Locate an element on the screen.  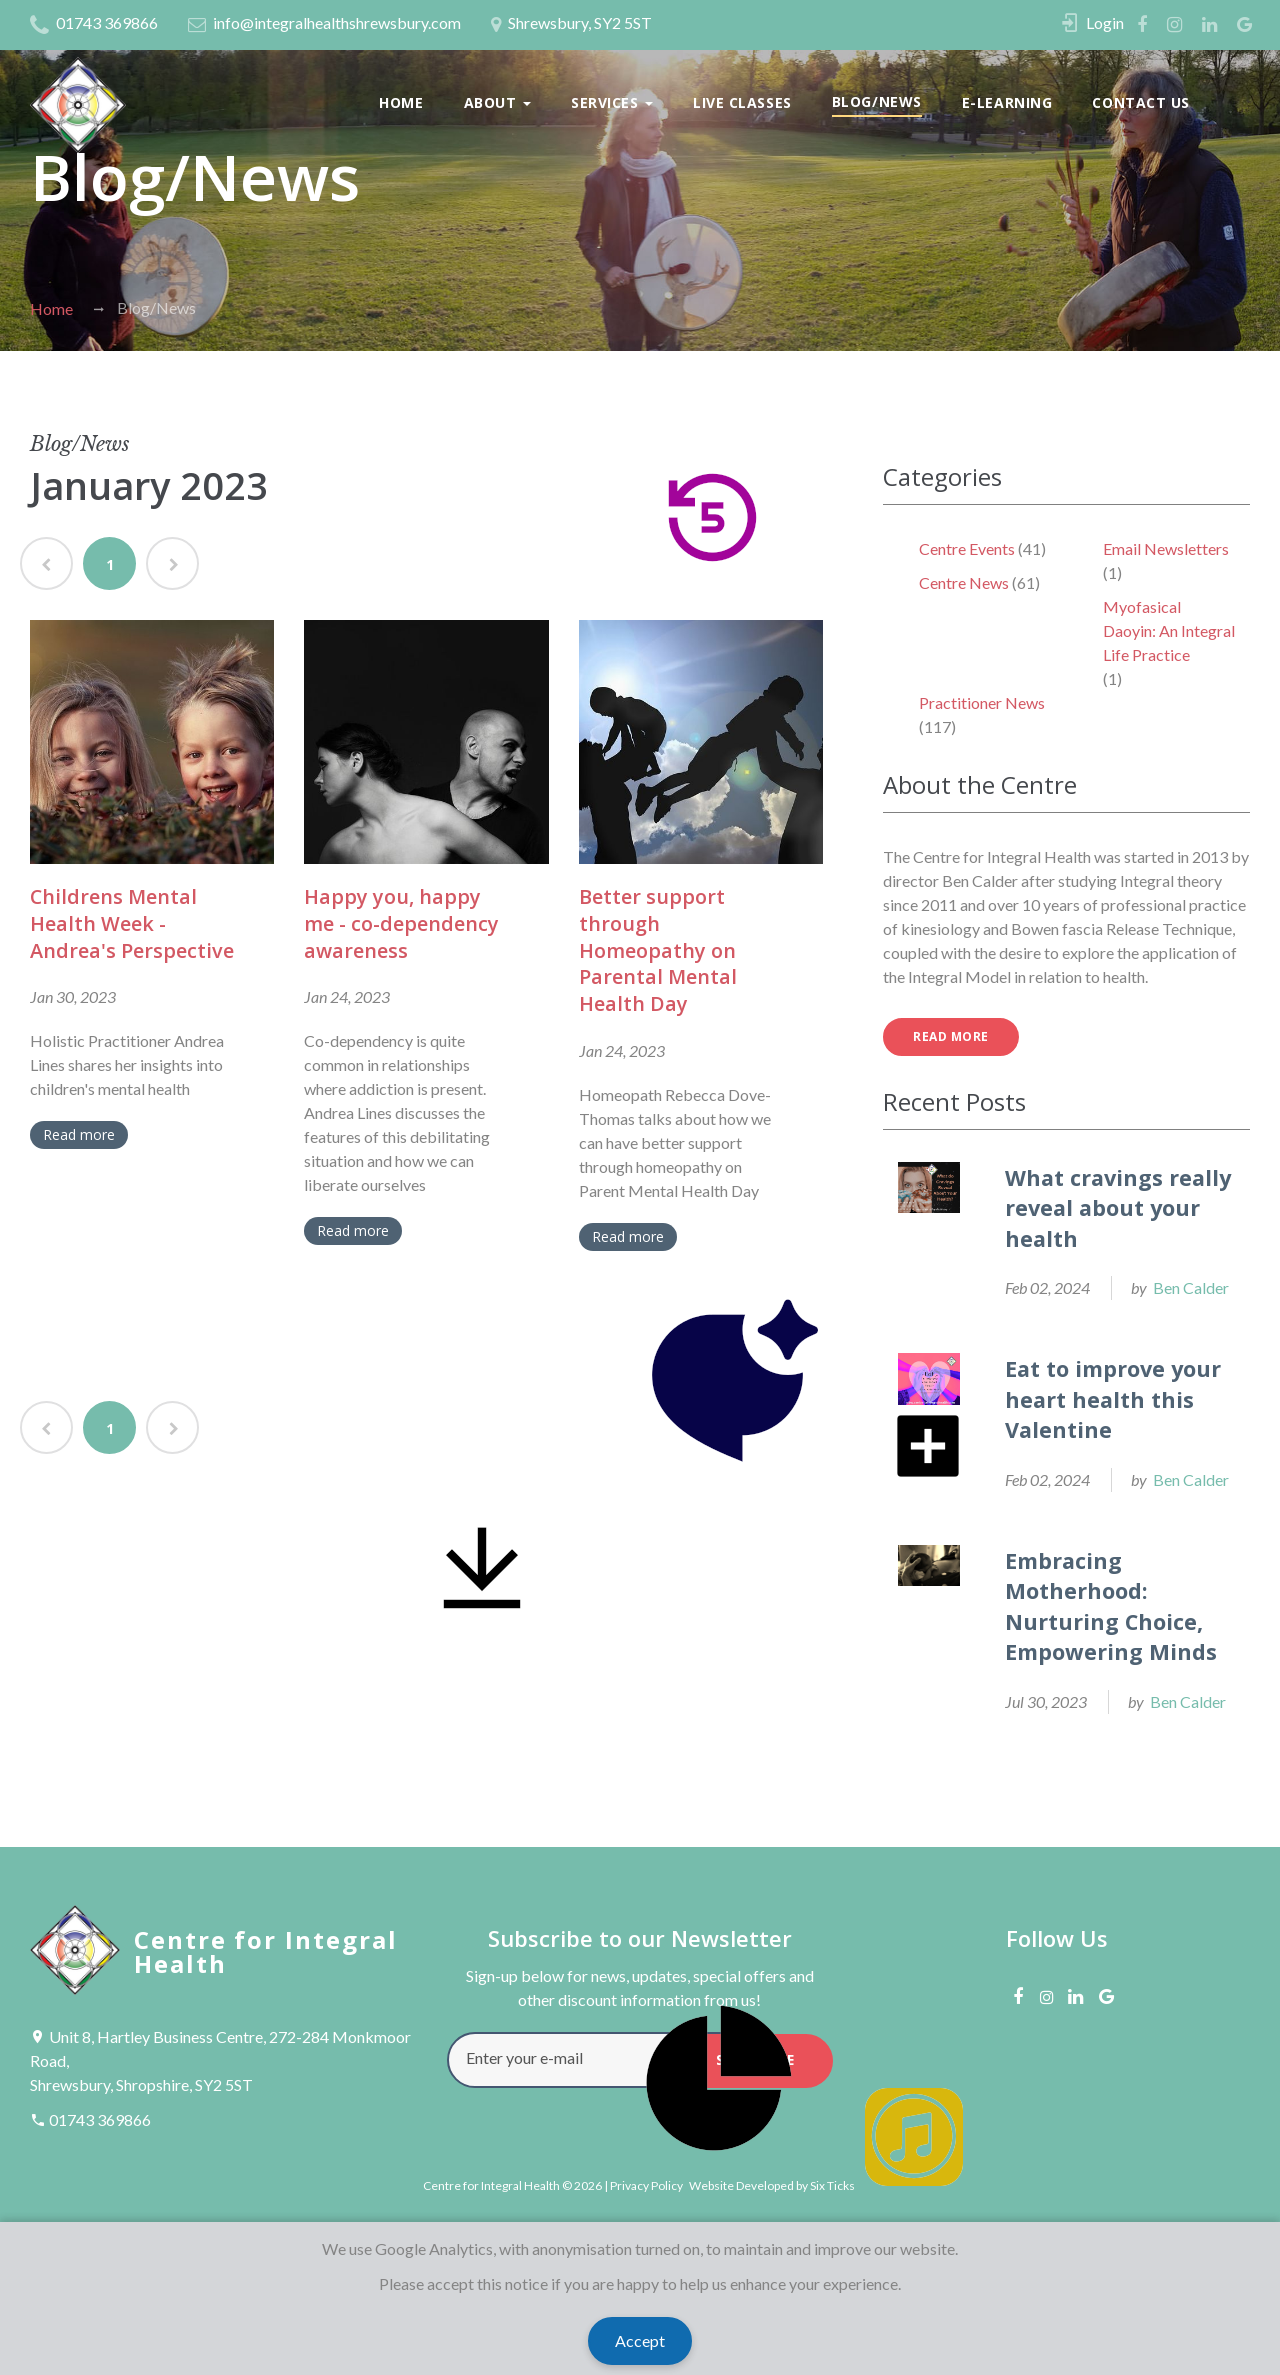
open itunes music library is located at coordinates (914, 2137).